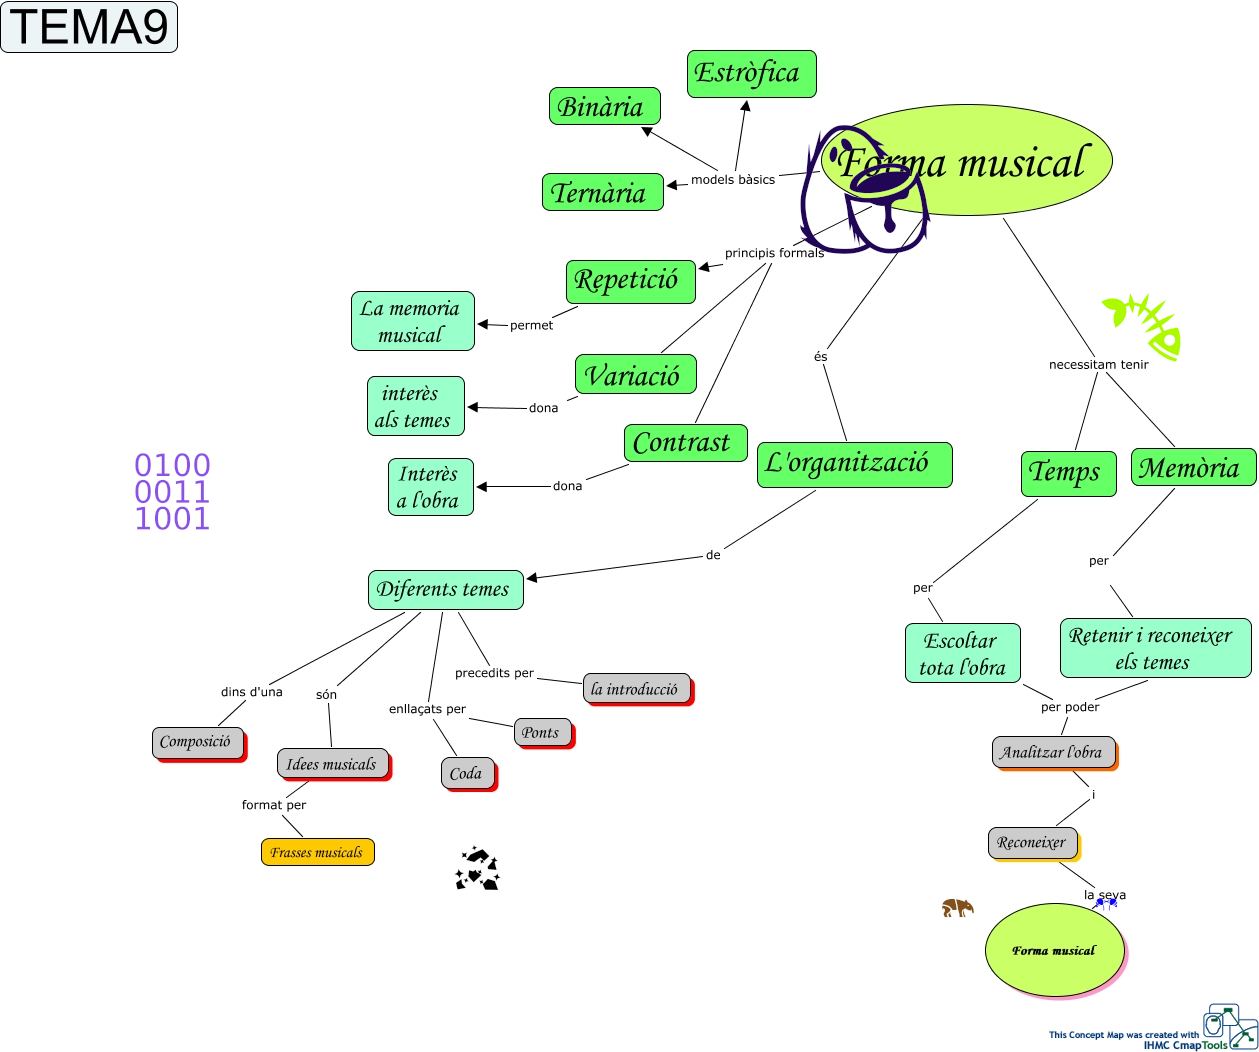 The width and height of the screenshot is (1259, 1052). What do you see at coordinates (865, 189) in the screenshot?
I see `tropical or beach-themed game item` at bounding box center [865, 189].